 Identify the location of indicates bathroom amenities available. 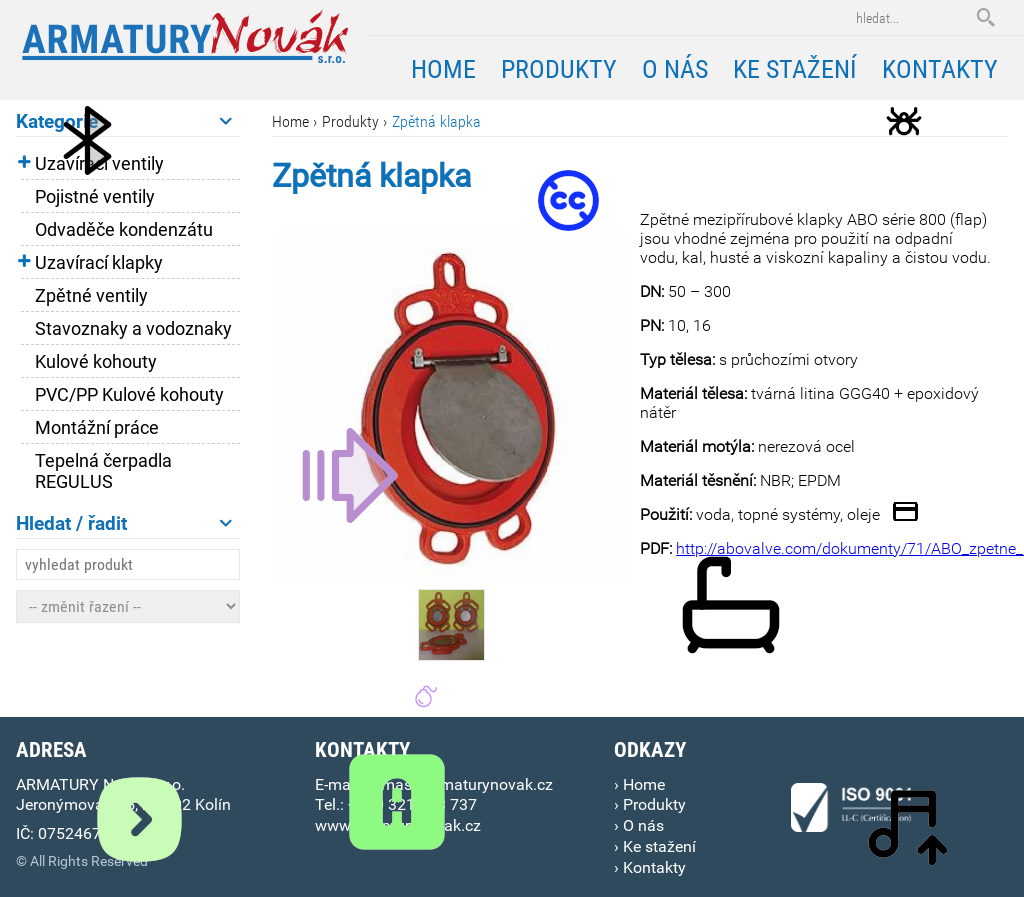
(731, 605).